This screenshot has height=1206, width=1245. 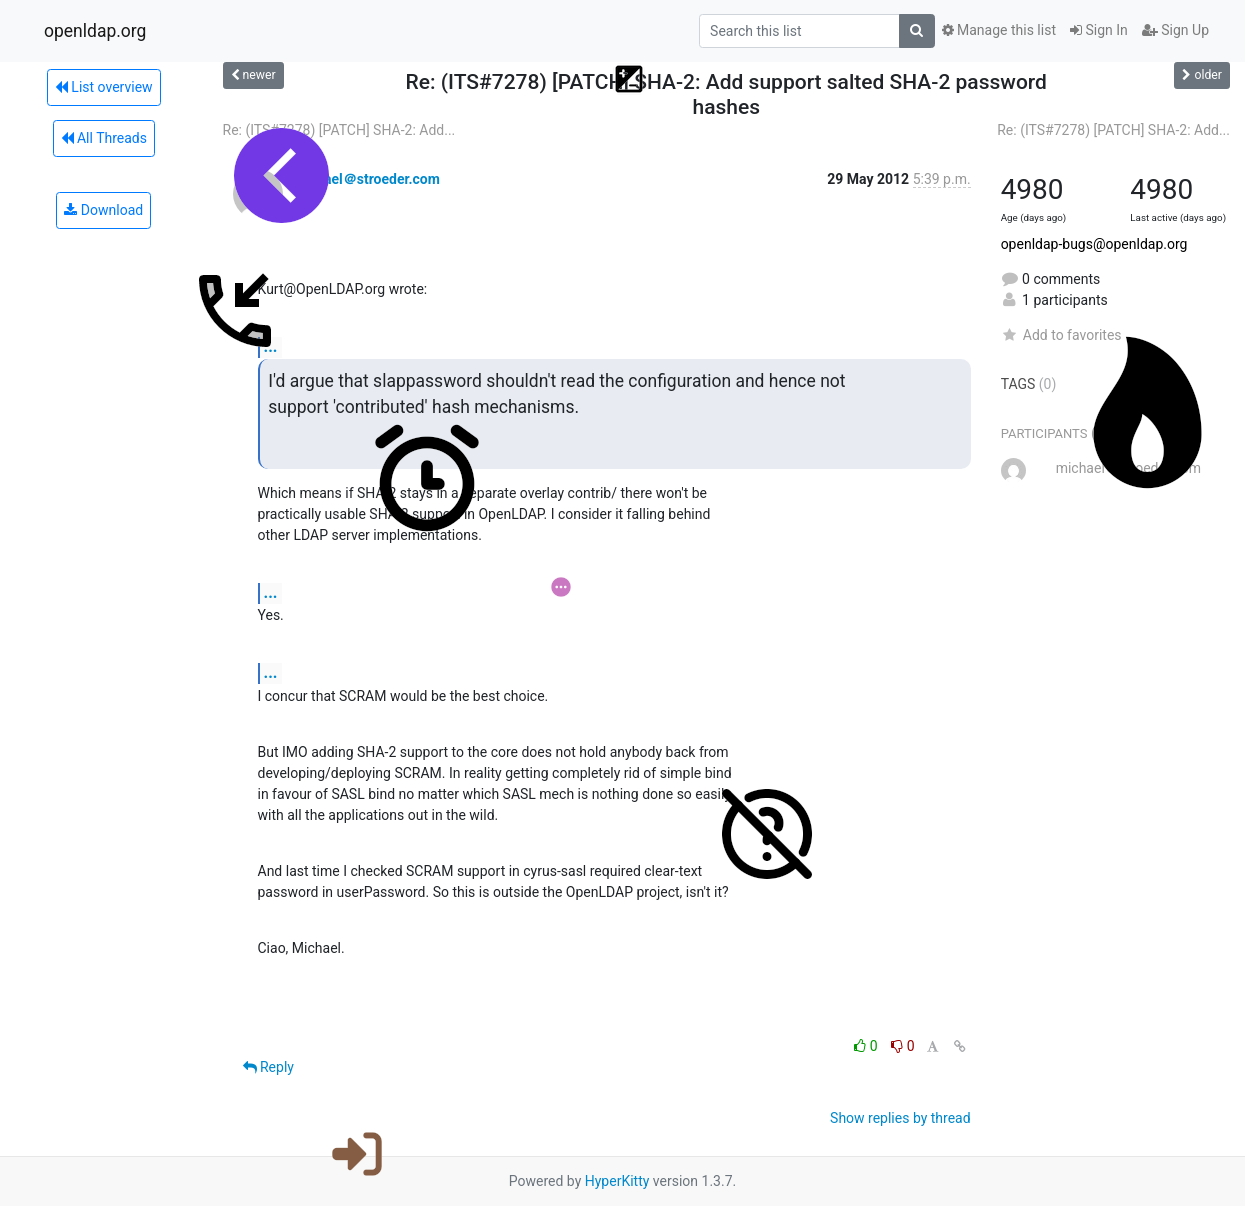 What do you see at coordinates (281, 175) in the screenshot?
I see `go back to the previous screen` at bounding box center [281, 175].